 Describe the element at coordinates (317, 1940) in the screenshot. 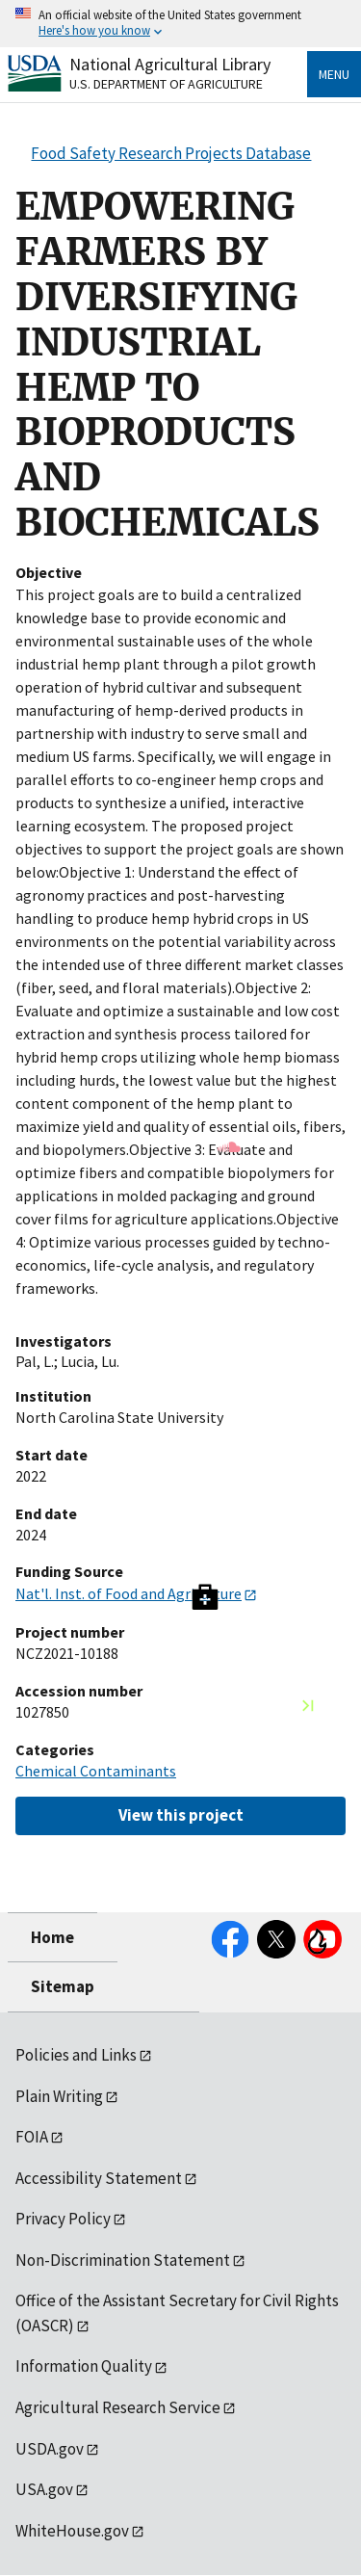

I see `view trending or hot content` at that location.